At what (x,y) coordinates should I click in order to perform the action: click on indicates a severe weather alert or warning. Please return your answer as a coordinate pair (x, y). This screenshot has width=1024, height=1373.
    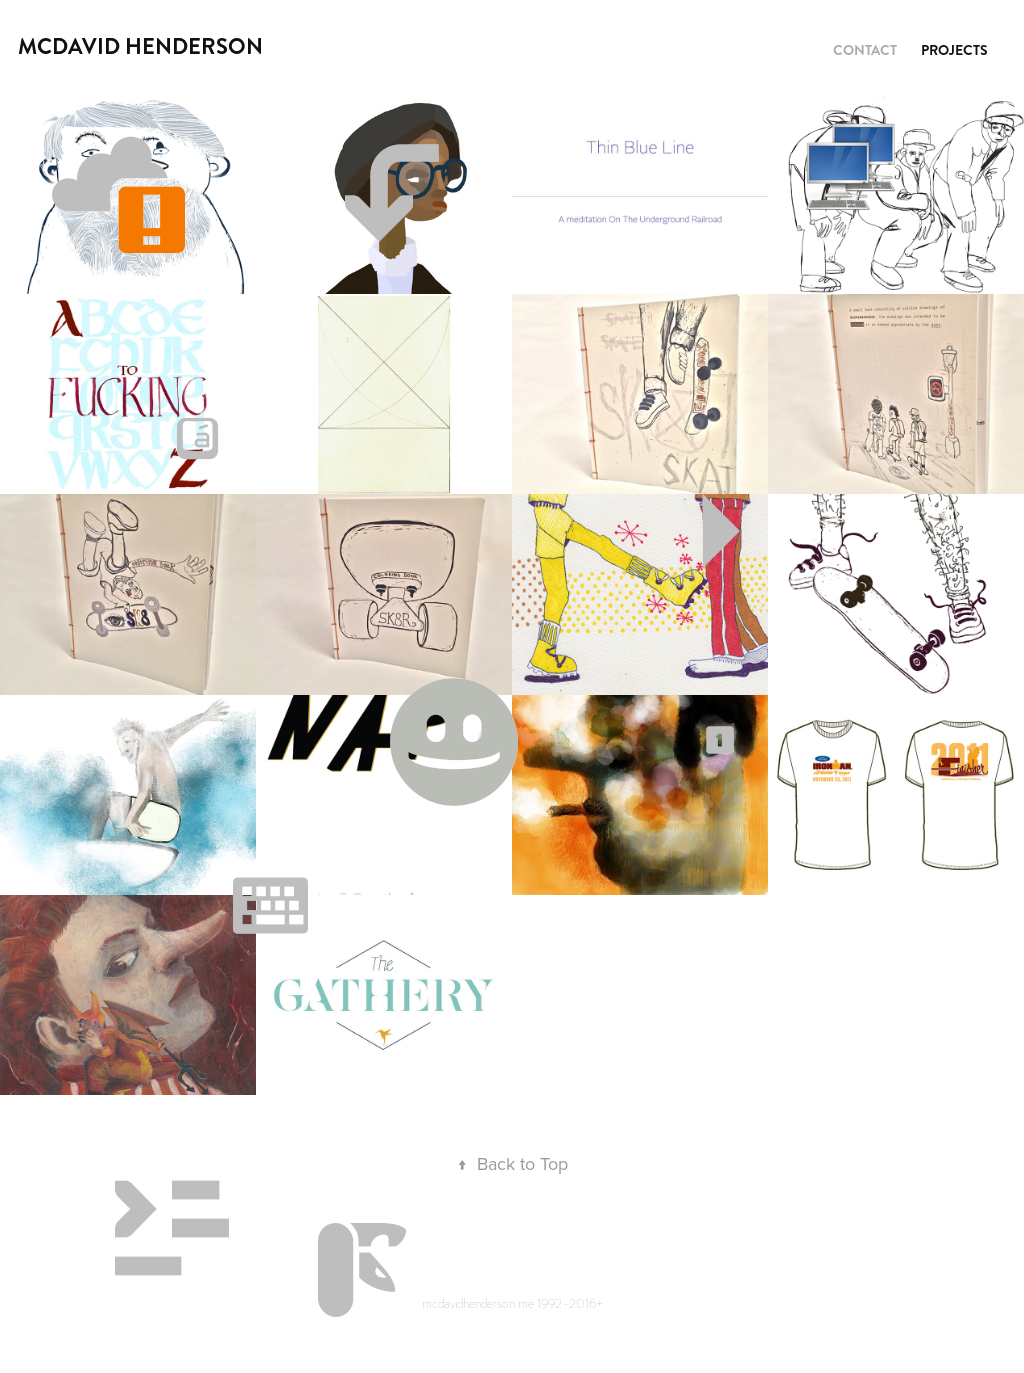
    Looking at the image, I should click on (118, 186).